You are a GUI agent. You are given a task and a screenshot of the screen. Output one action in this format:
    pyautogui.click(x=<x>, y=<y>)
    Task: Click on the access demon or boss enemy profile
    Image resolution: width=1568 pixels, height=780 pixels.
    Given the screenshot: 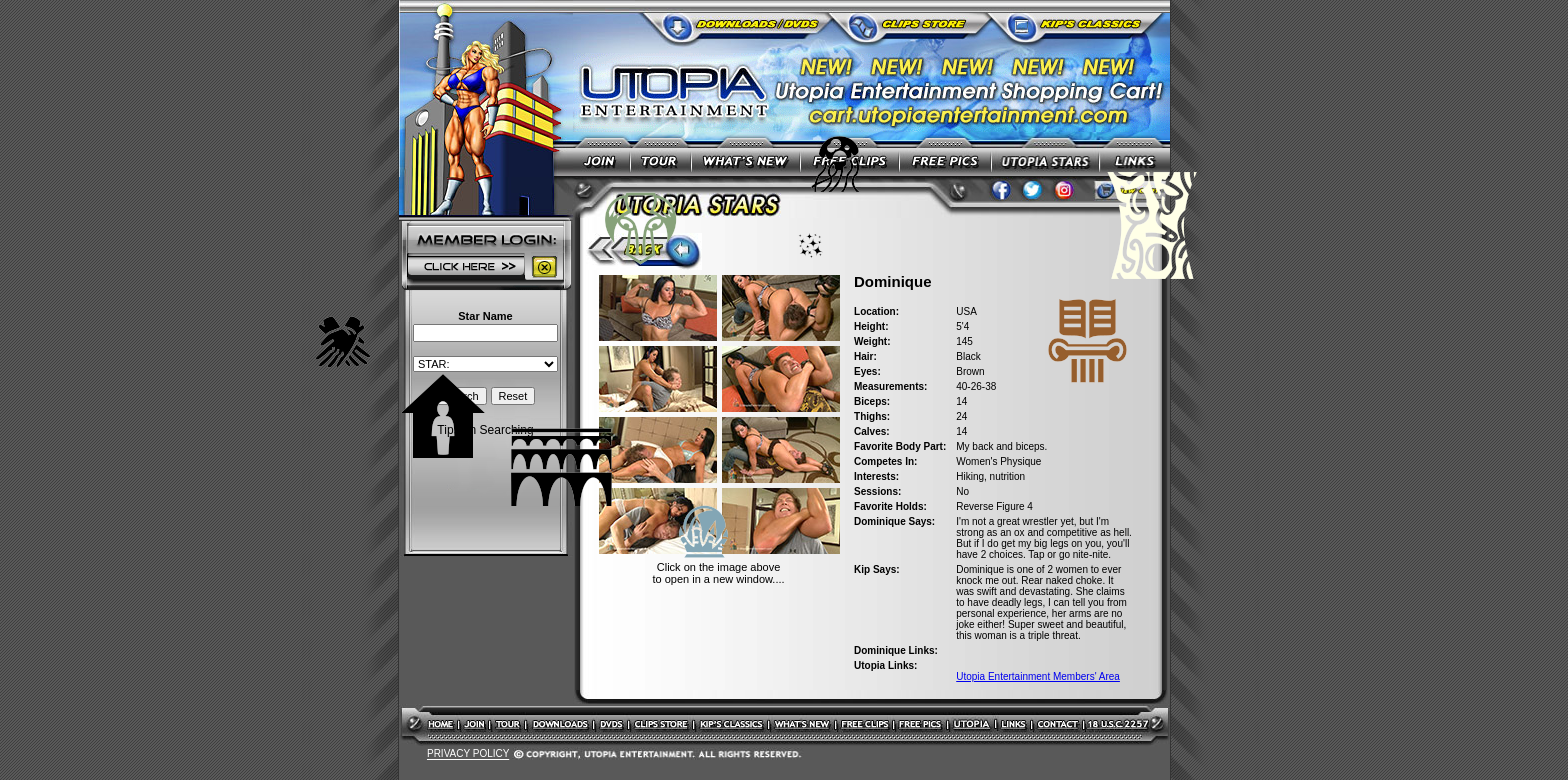 What is the action you would take?
    pyautogui.click(x=640, y=228)
    